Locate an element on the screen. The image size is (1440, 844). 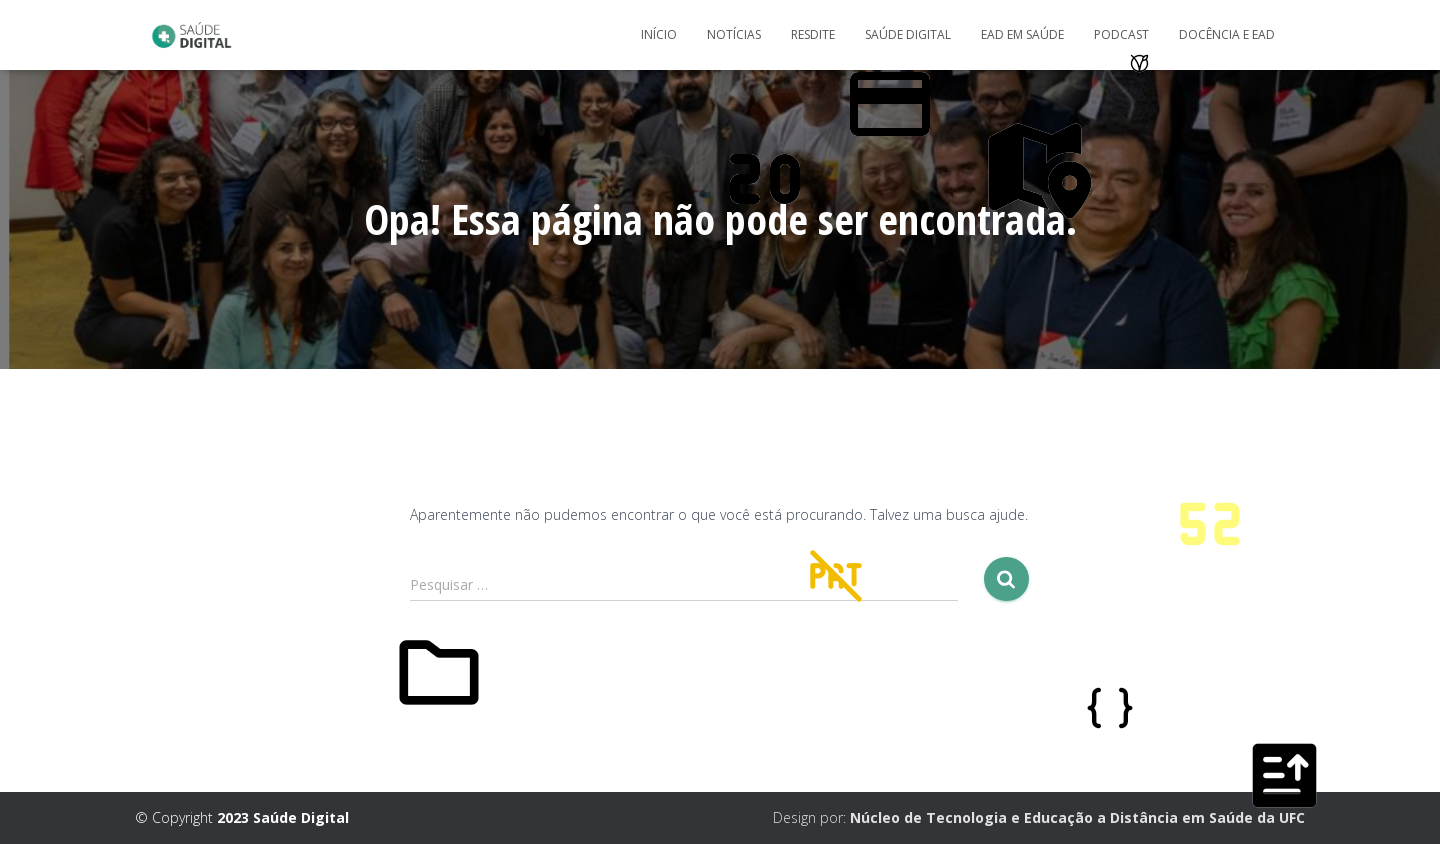
manage payment methods is located at coordinates (890, 104).